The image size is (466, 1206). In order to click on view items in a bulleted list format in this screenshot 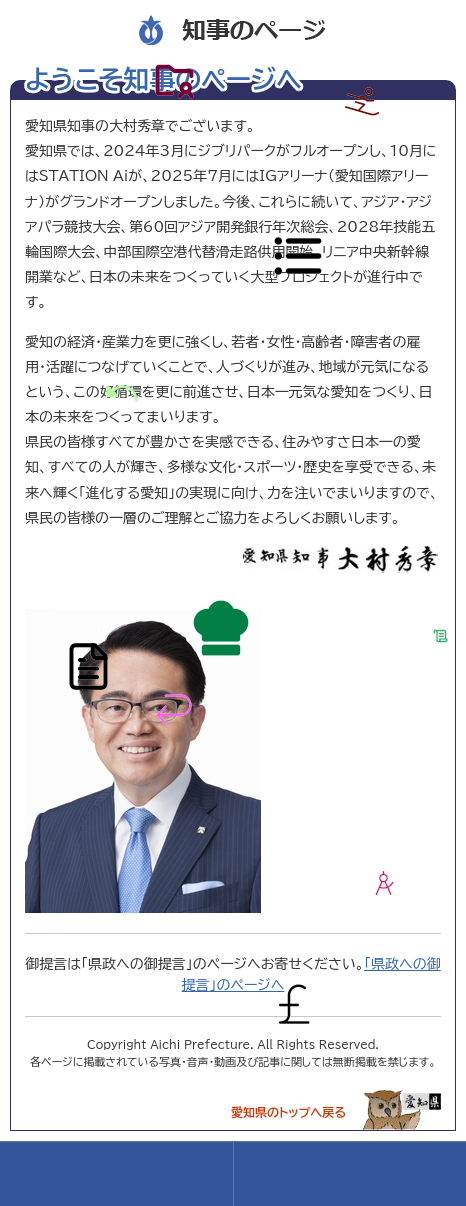, I will do `click(298, 256)`.